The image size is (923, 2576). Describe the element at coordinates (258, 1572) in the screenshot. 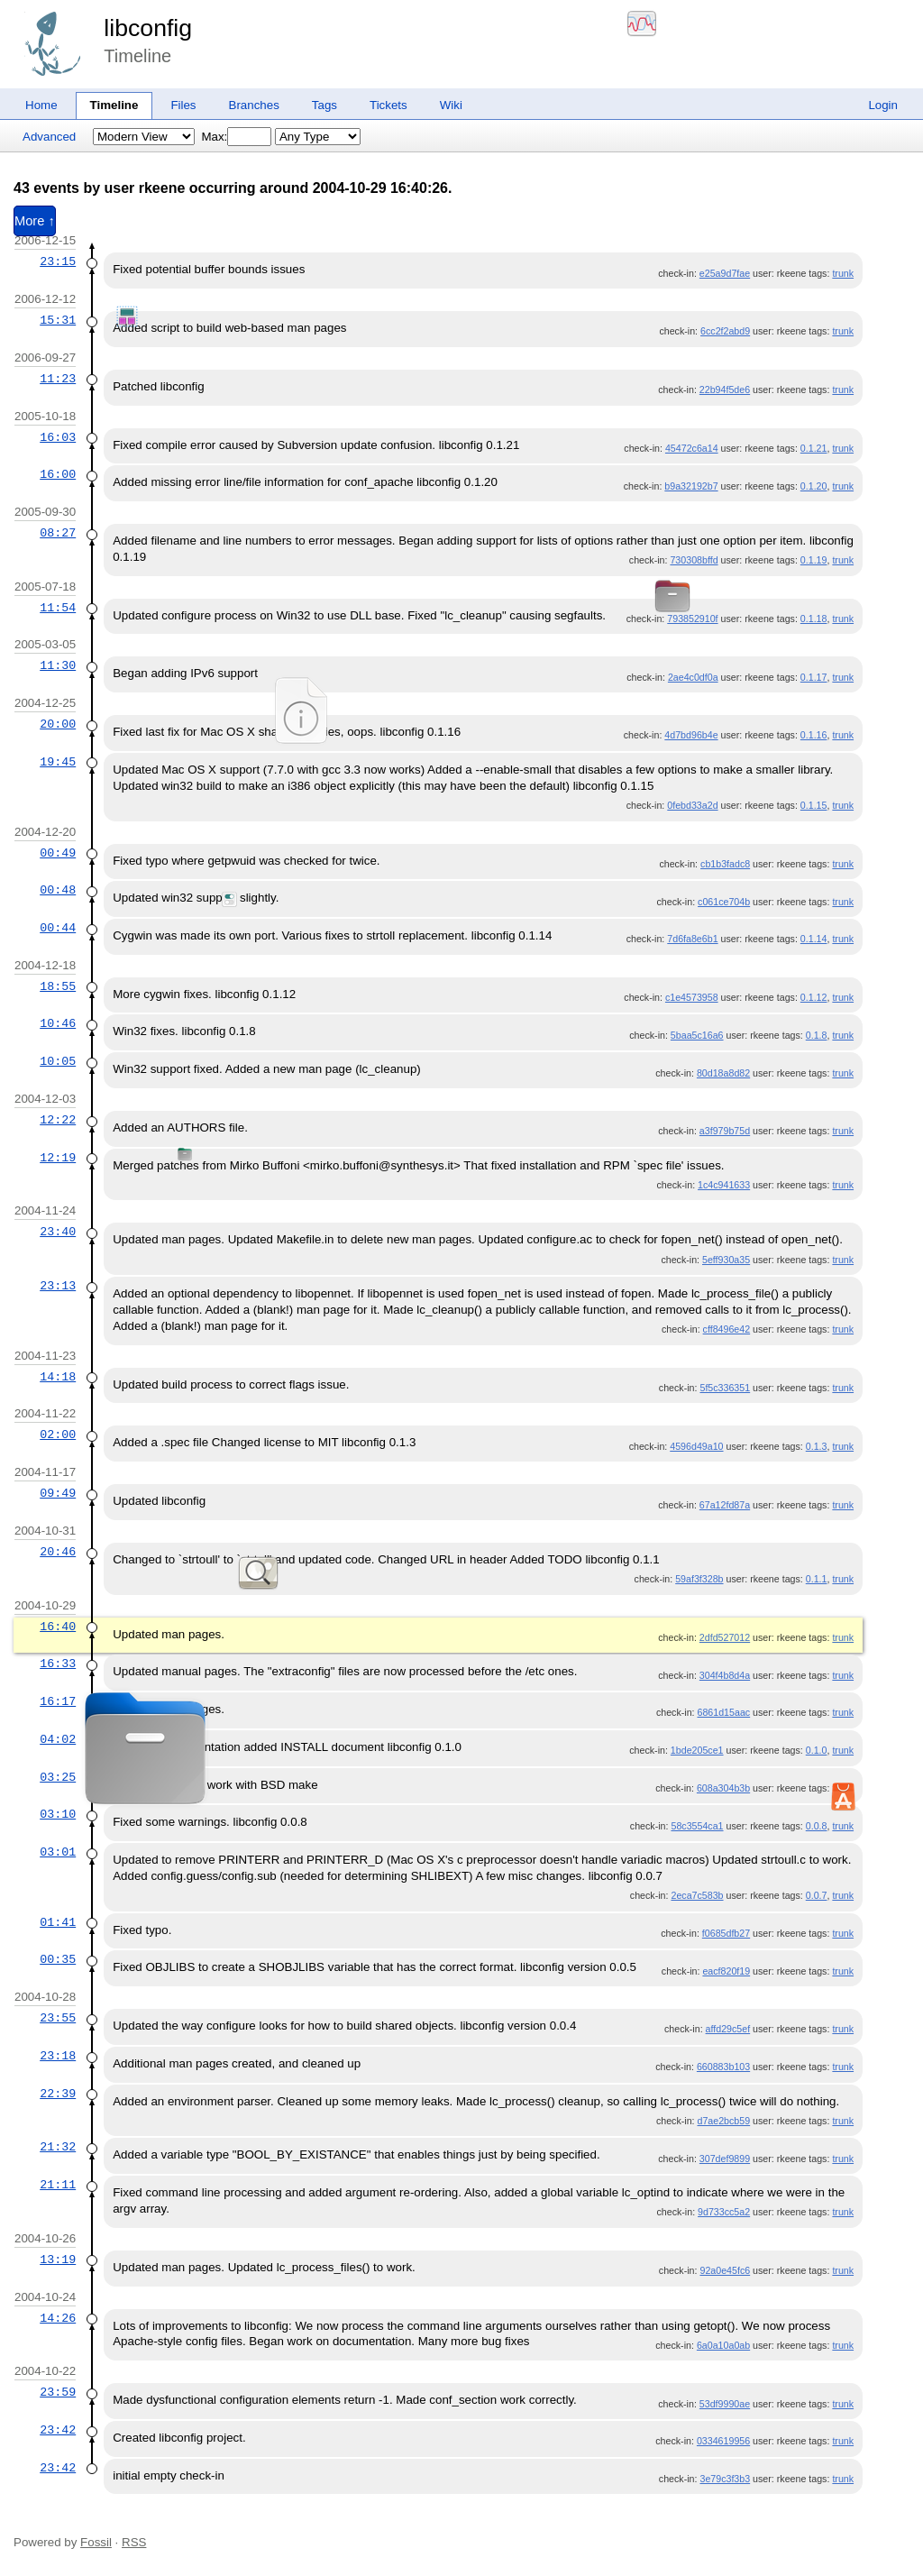

I see `open the photo viewer application` at that location.